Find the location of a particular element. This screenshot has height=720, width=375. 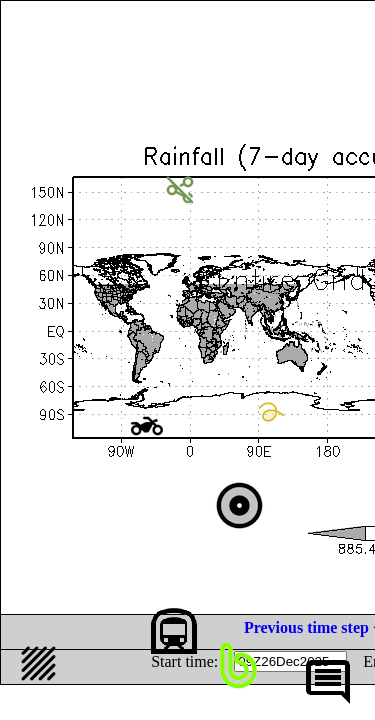

view subway or metro transit options is located at coordinates (174, 631).